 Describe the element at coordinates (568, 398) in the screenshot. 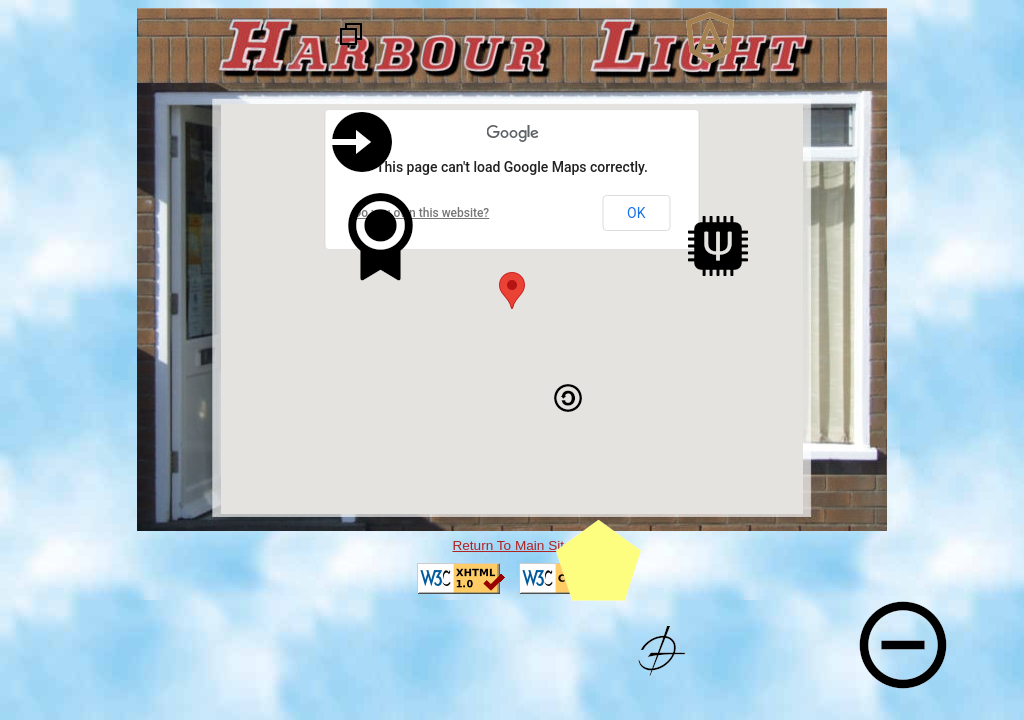

I see `indicates content shared under creative commons share-alike license` at that location.